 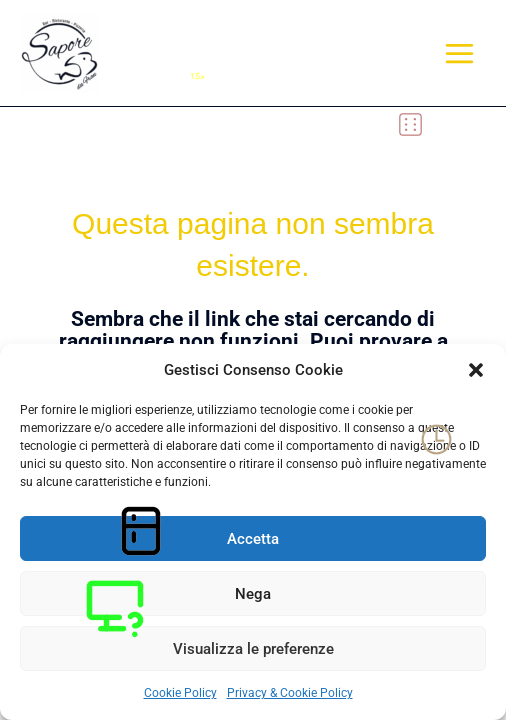 What do you see at coordinates (115, 606) in the screenshot?
I see `get help with desktop or computer settings` at bounding box center [115, 606].